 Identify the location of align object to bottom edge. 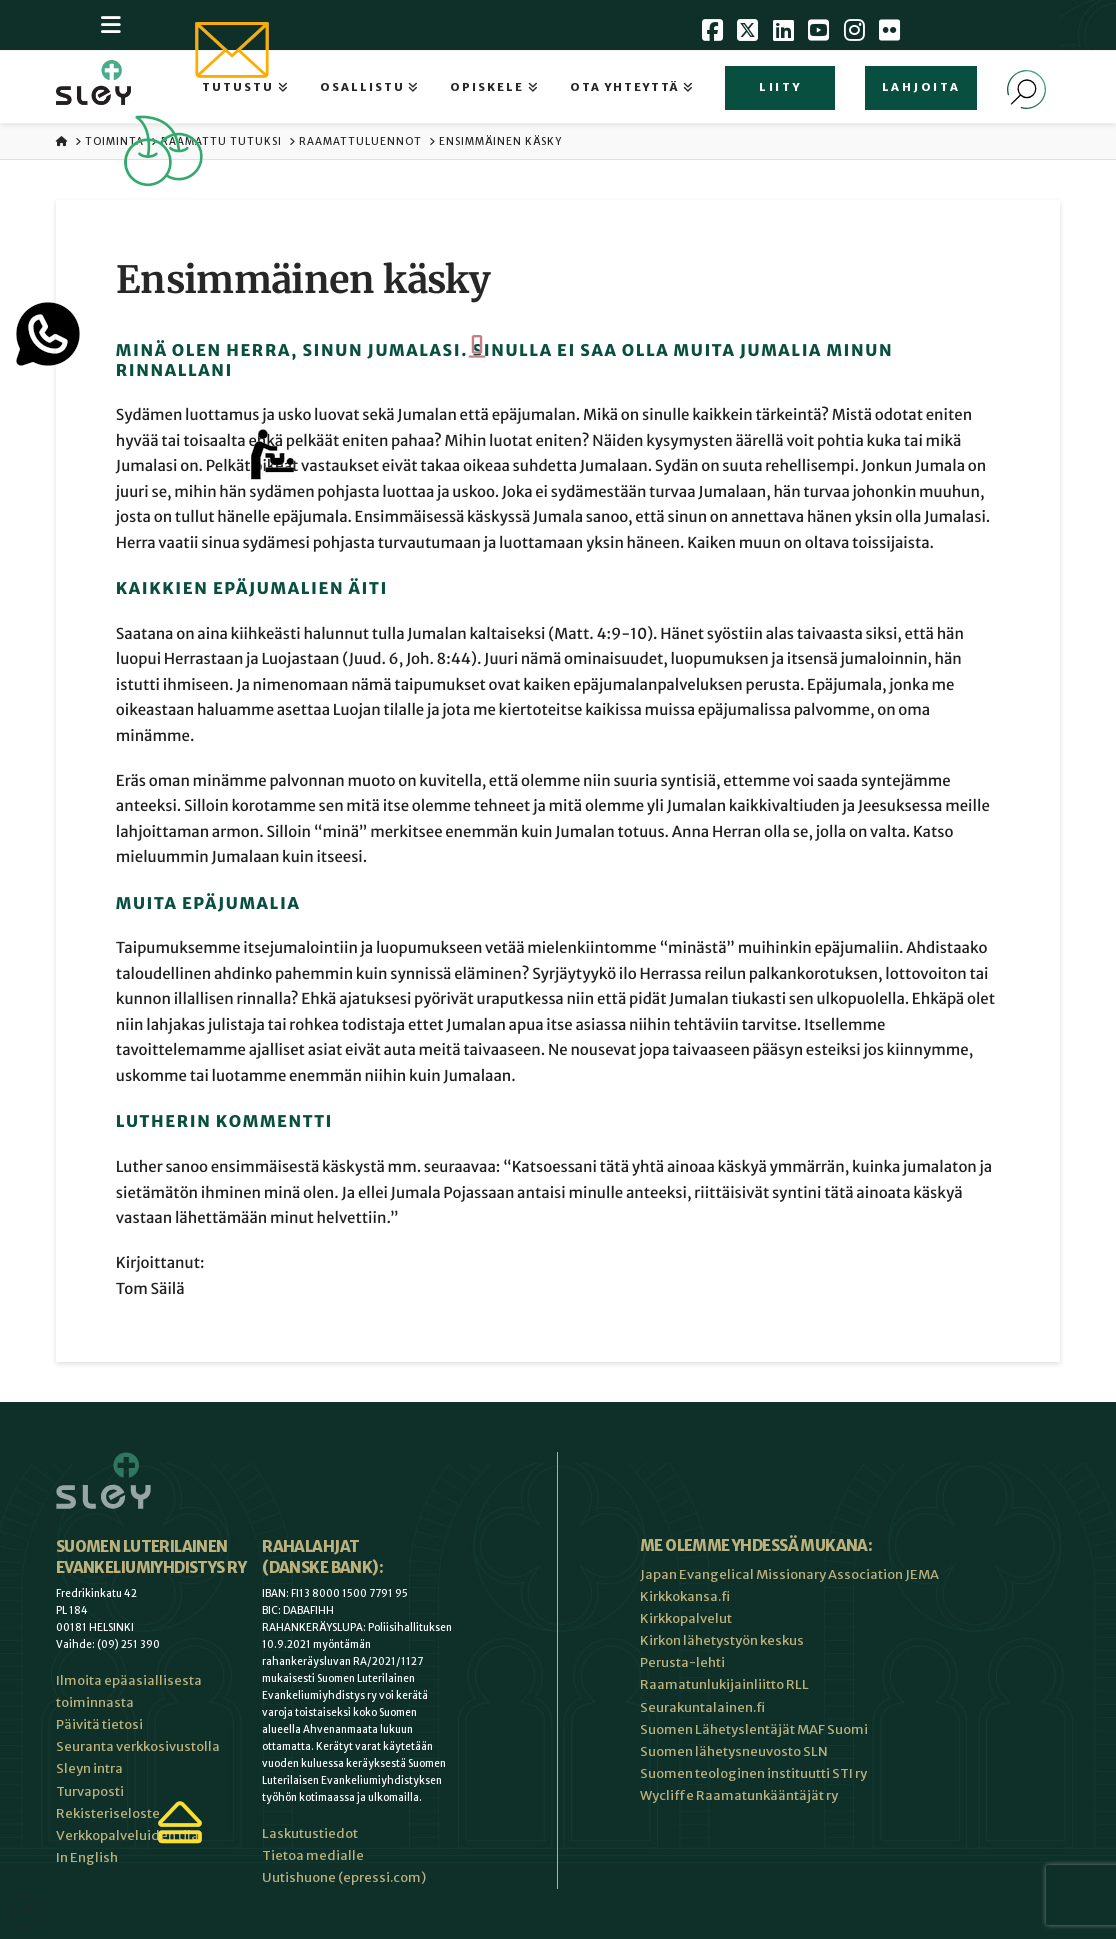
(477, 346).